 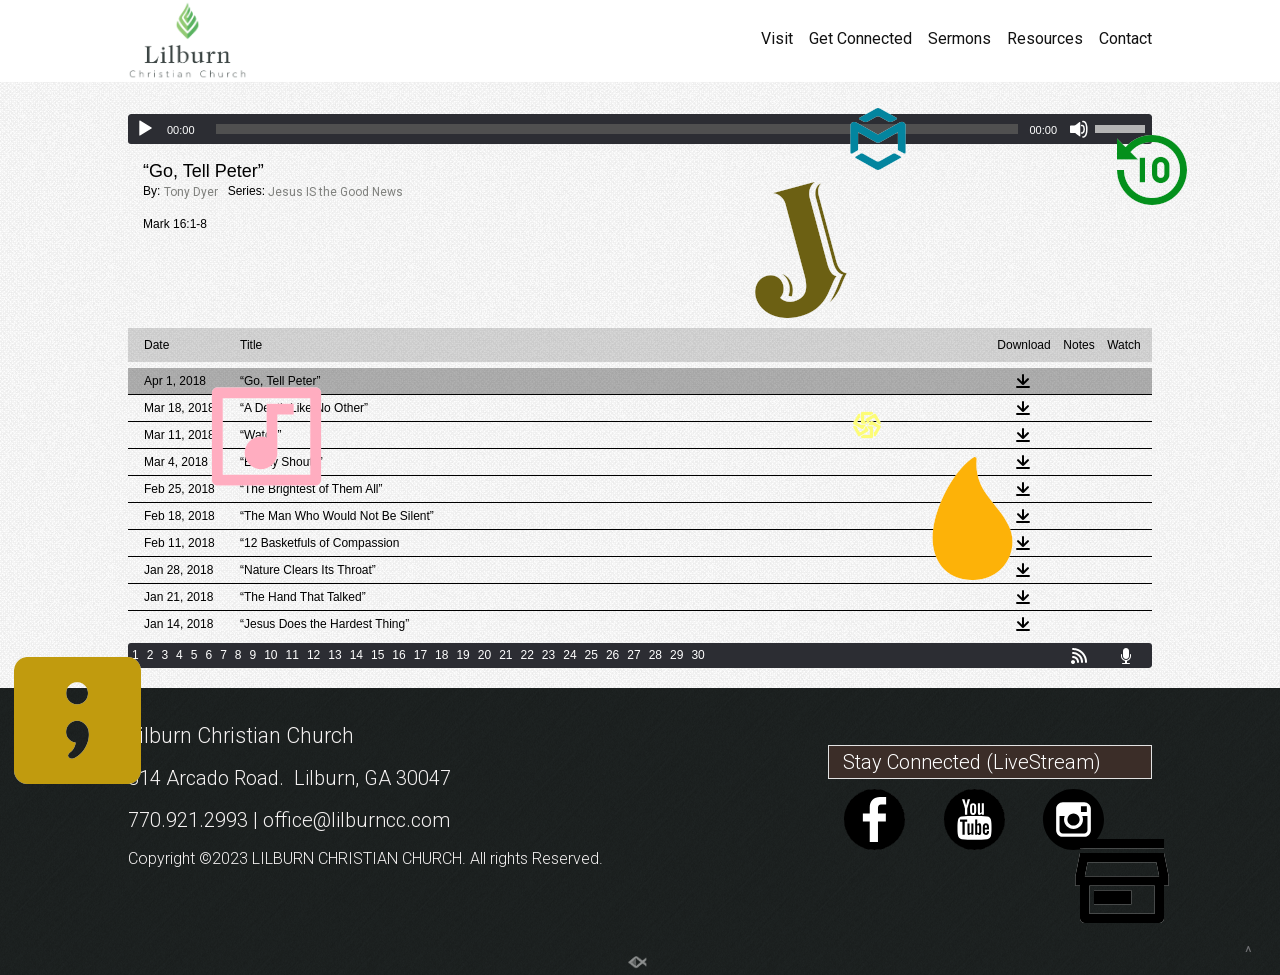 What do you see at coordinates (77, 720) in the screenshot?
I see `open tldraw whiteboard application` at bounding box center [77, 720].